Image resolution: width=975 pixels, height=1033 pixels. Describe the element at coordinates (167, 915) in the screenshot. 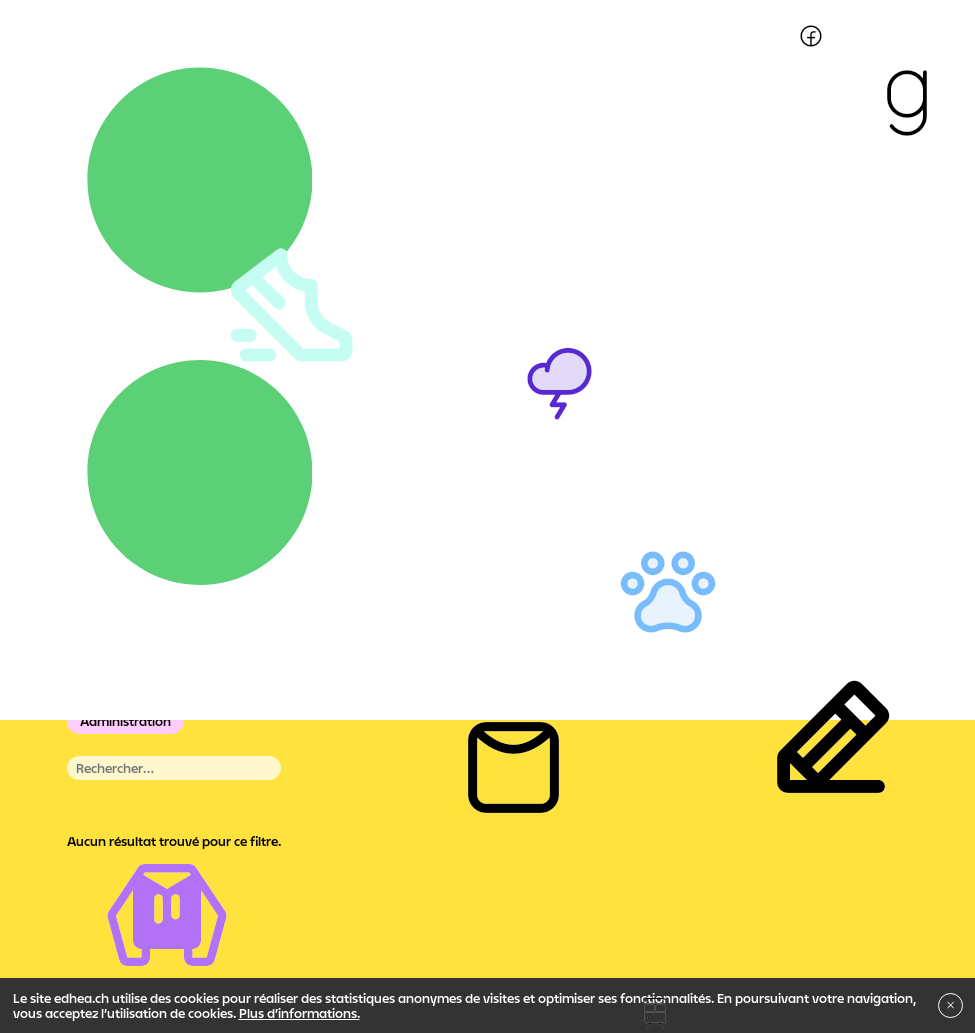

I see `browse clothing or apparel items` at that location.